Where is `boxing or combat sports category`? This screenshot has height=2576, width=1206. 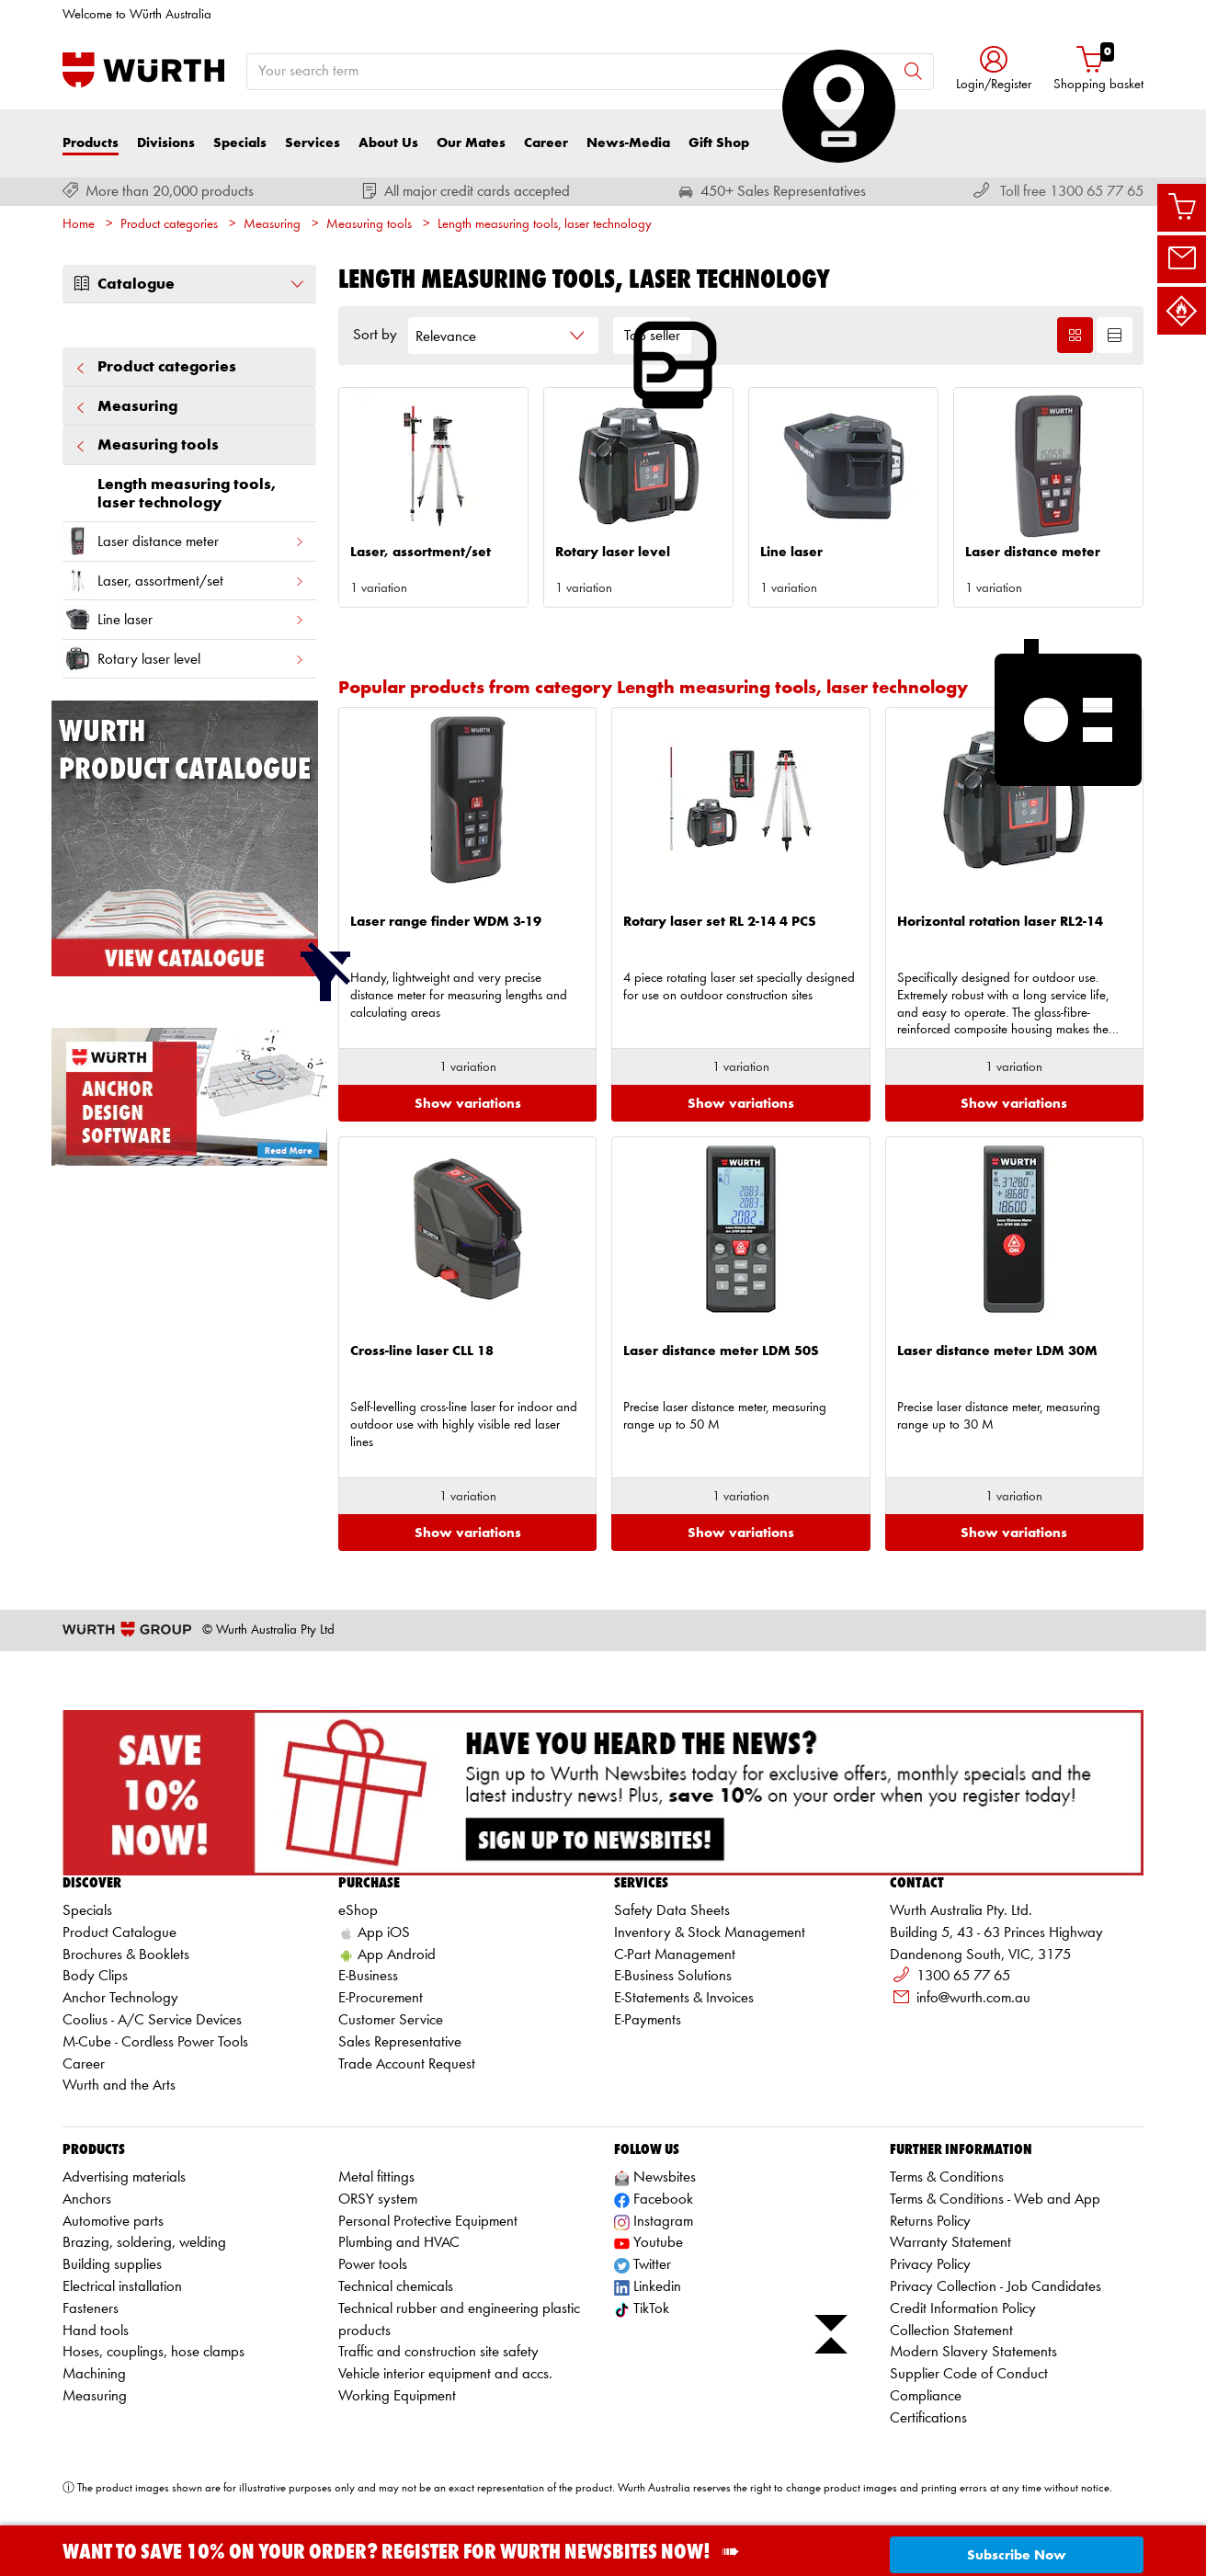
boxing or combat sports category is located at coordinates (673, 365).